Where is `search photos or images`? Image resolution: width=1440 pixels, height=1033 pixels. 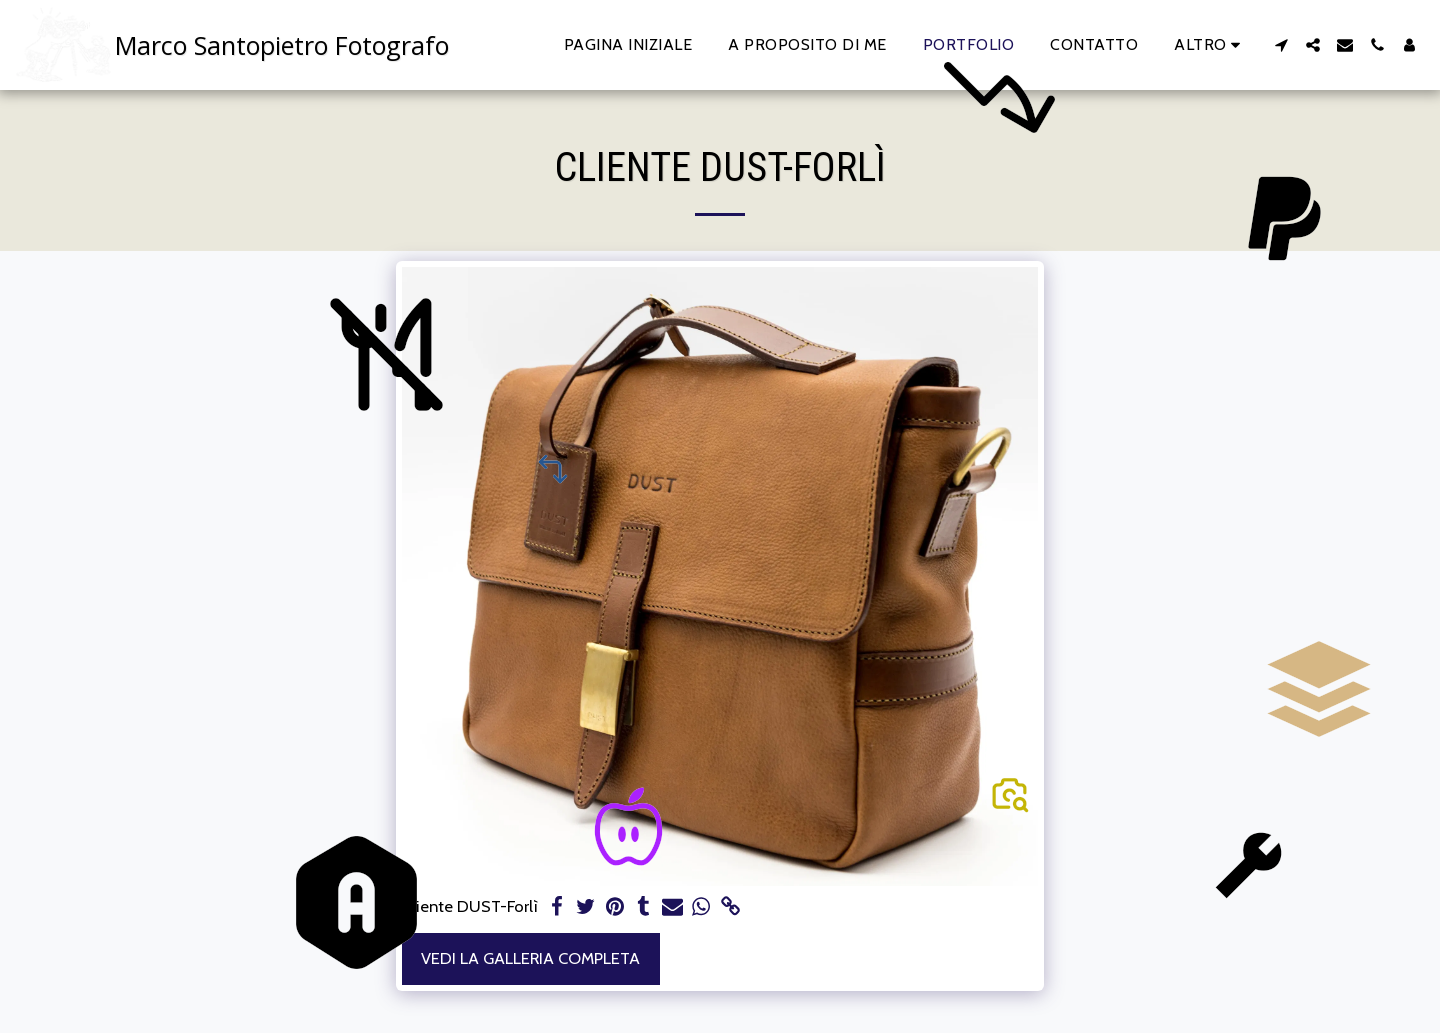
search photos or images is located at coordinates (1009, 793).